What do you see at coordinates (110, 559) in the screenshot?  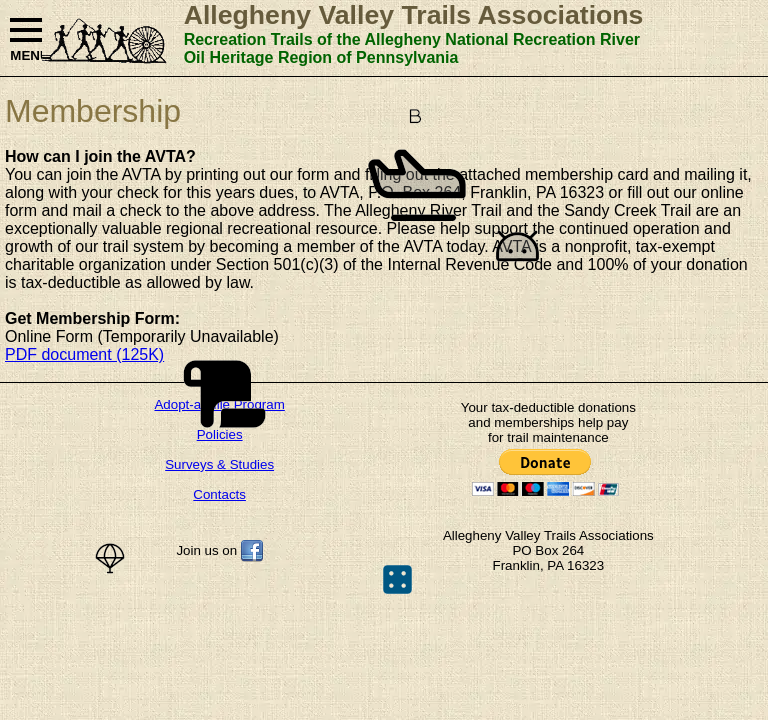 I see `access airdrop or file drop feature` at bounding box center [110, 559].